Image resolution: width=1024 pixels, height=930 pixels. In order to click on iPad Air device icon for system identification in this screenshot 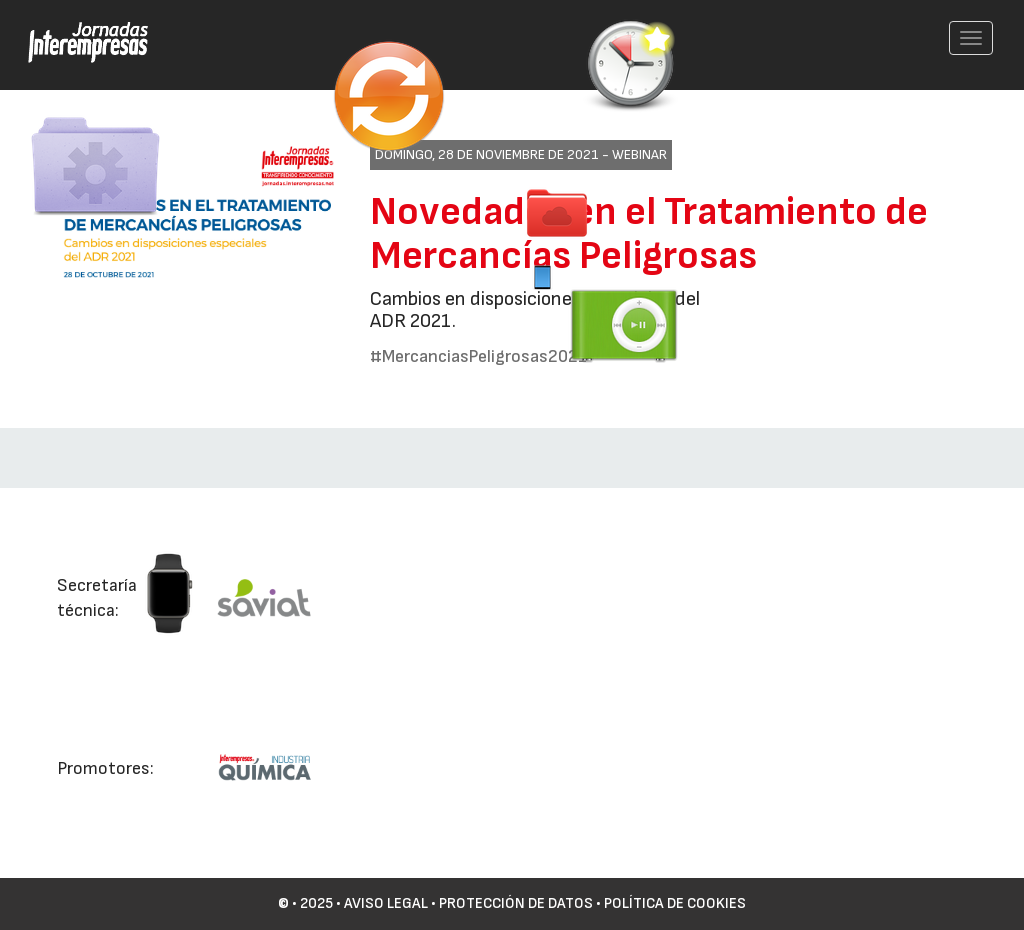, I will do `click(542, 277)`.